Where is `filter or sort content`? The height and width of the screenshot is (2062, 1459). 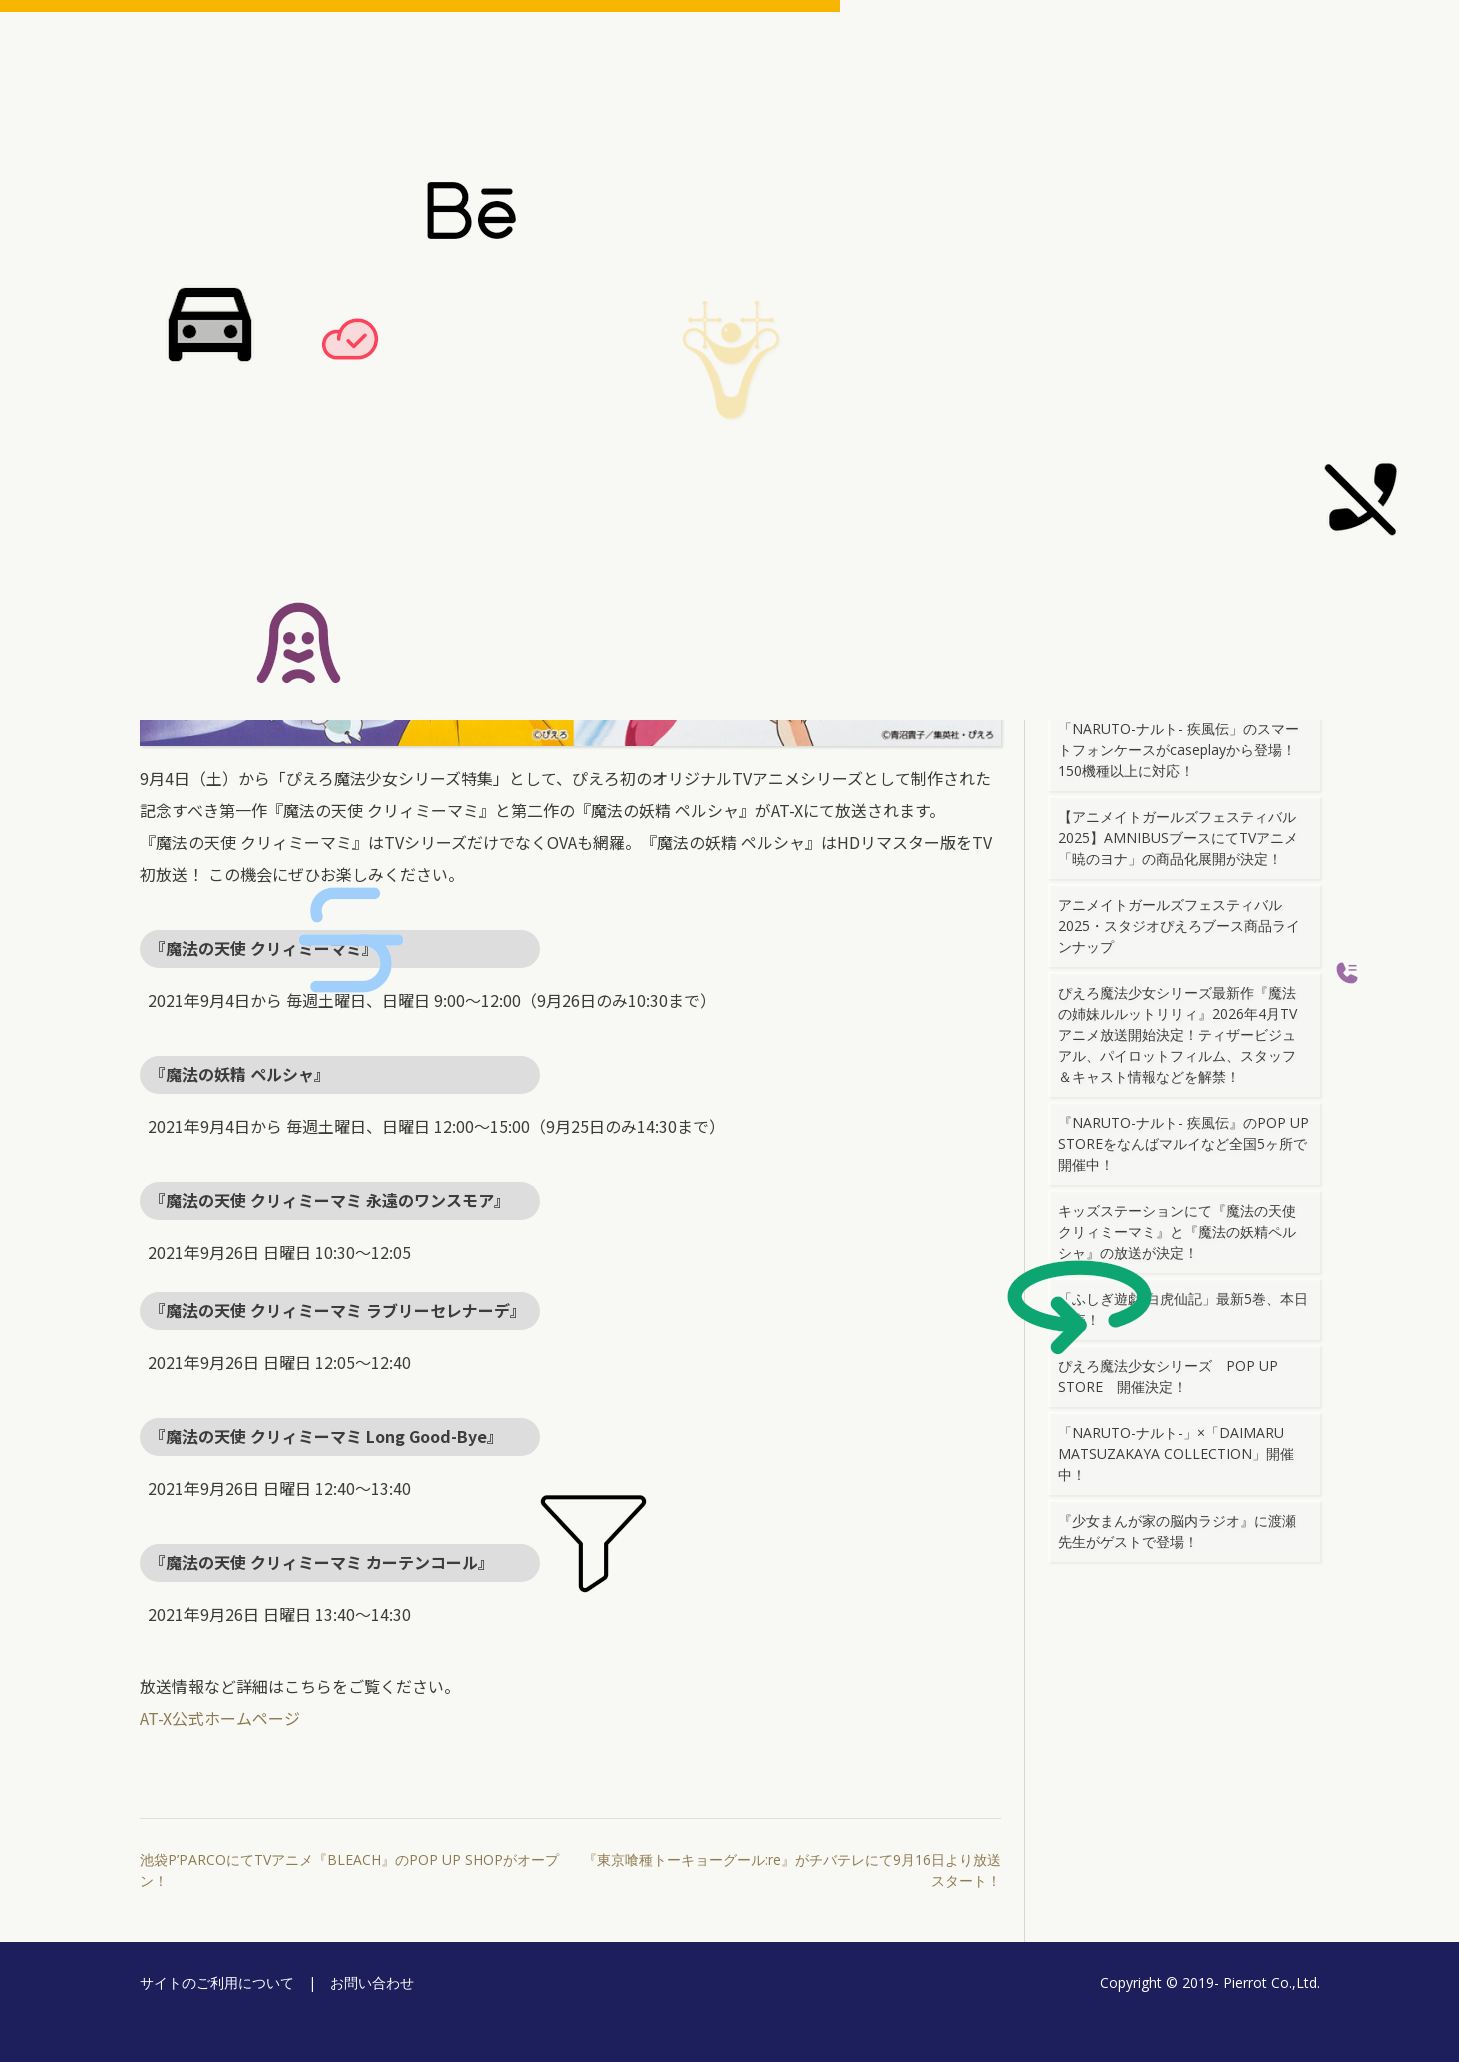
filter or sort content is located at coordinates (593, 1539).